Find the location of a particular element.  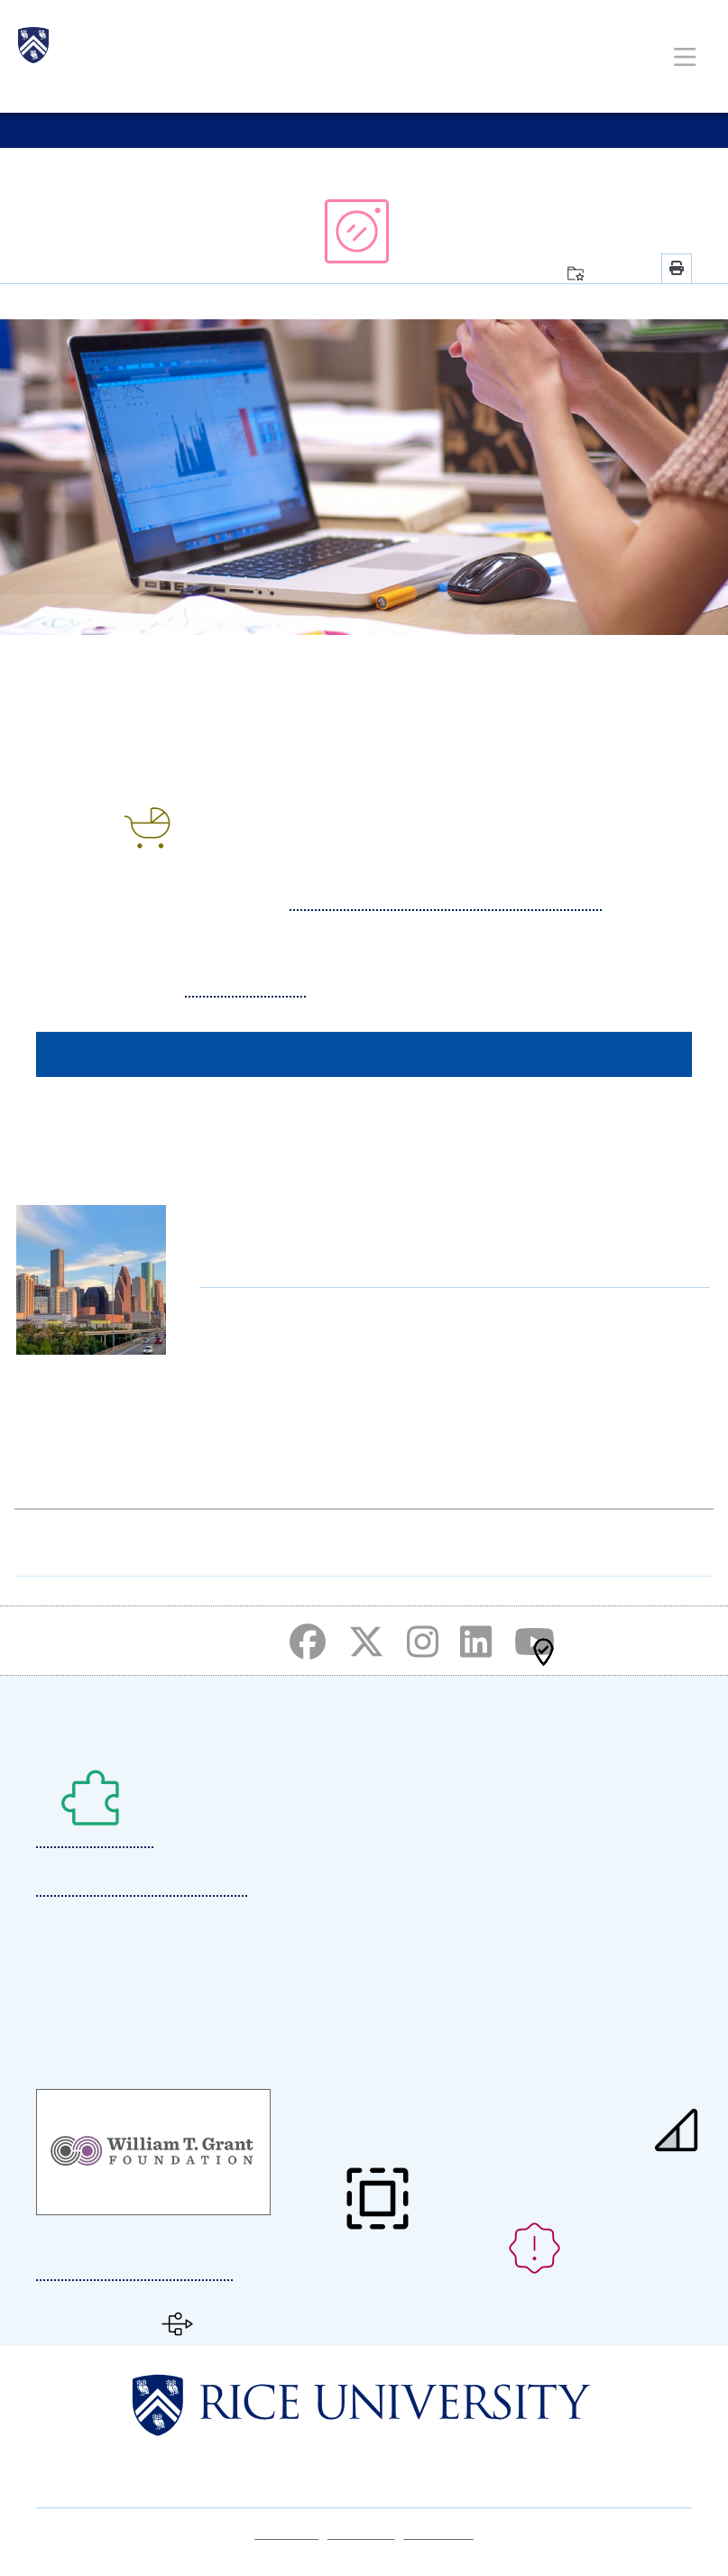

access plugins or extensions is located at coordinates (93, 1799).